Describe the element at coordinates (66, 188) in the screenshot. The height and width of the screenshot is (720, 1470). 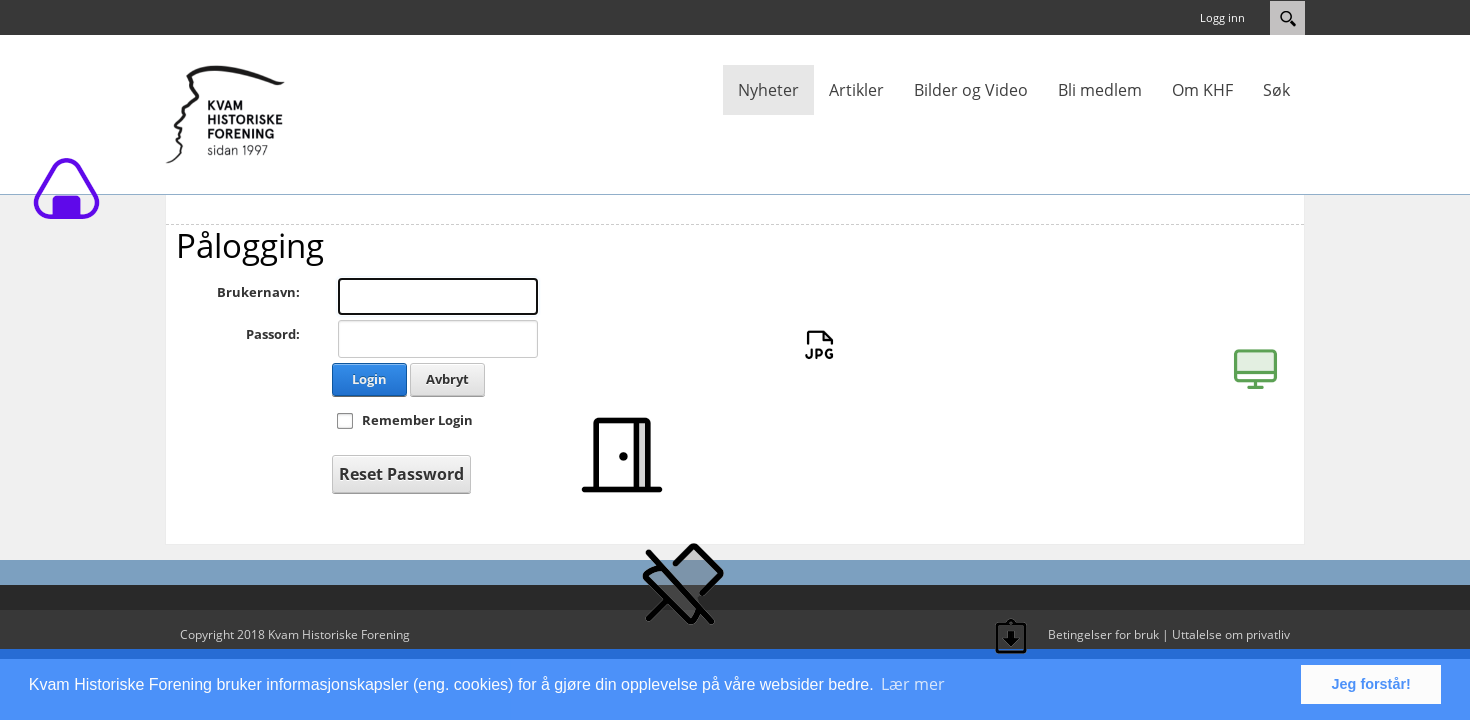
I see `food or restaurant category indicator` at that location.